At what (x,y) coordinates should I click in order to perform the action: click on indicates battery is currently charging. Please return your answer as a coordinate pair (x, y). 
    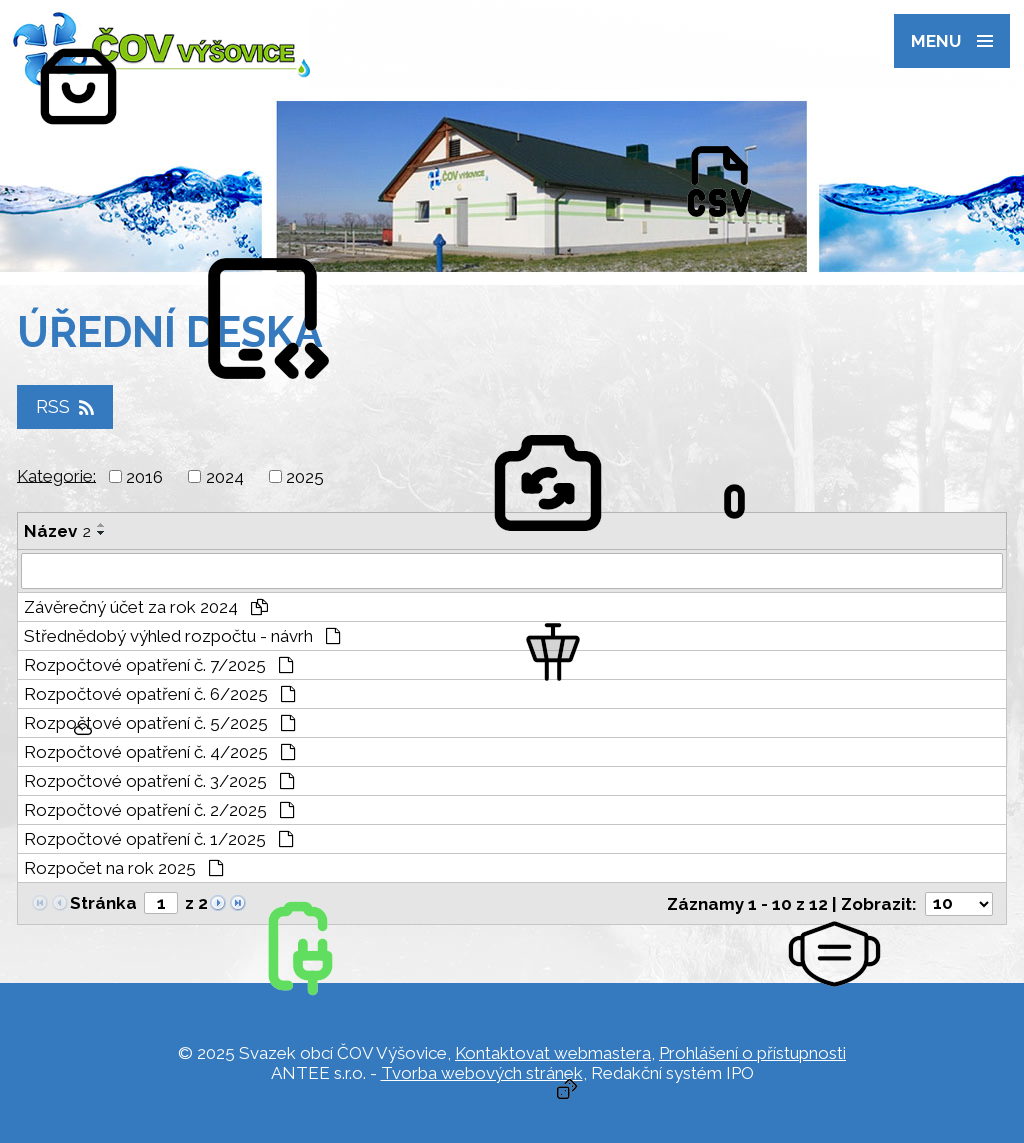
    Looking at the image, I should click on (298, 946).